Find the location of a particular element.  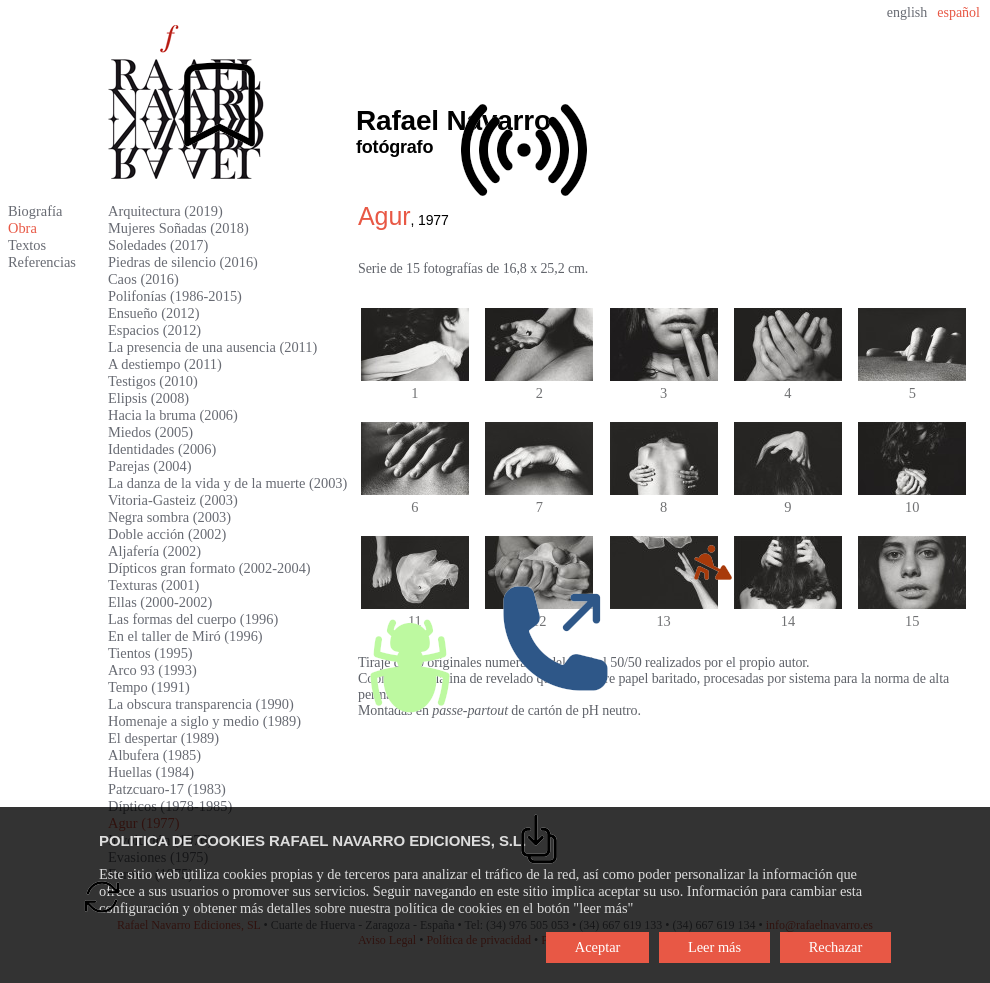

download multiple files is located at coordinates (539, 839).